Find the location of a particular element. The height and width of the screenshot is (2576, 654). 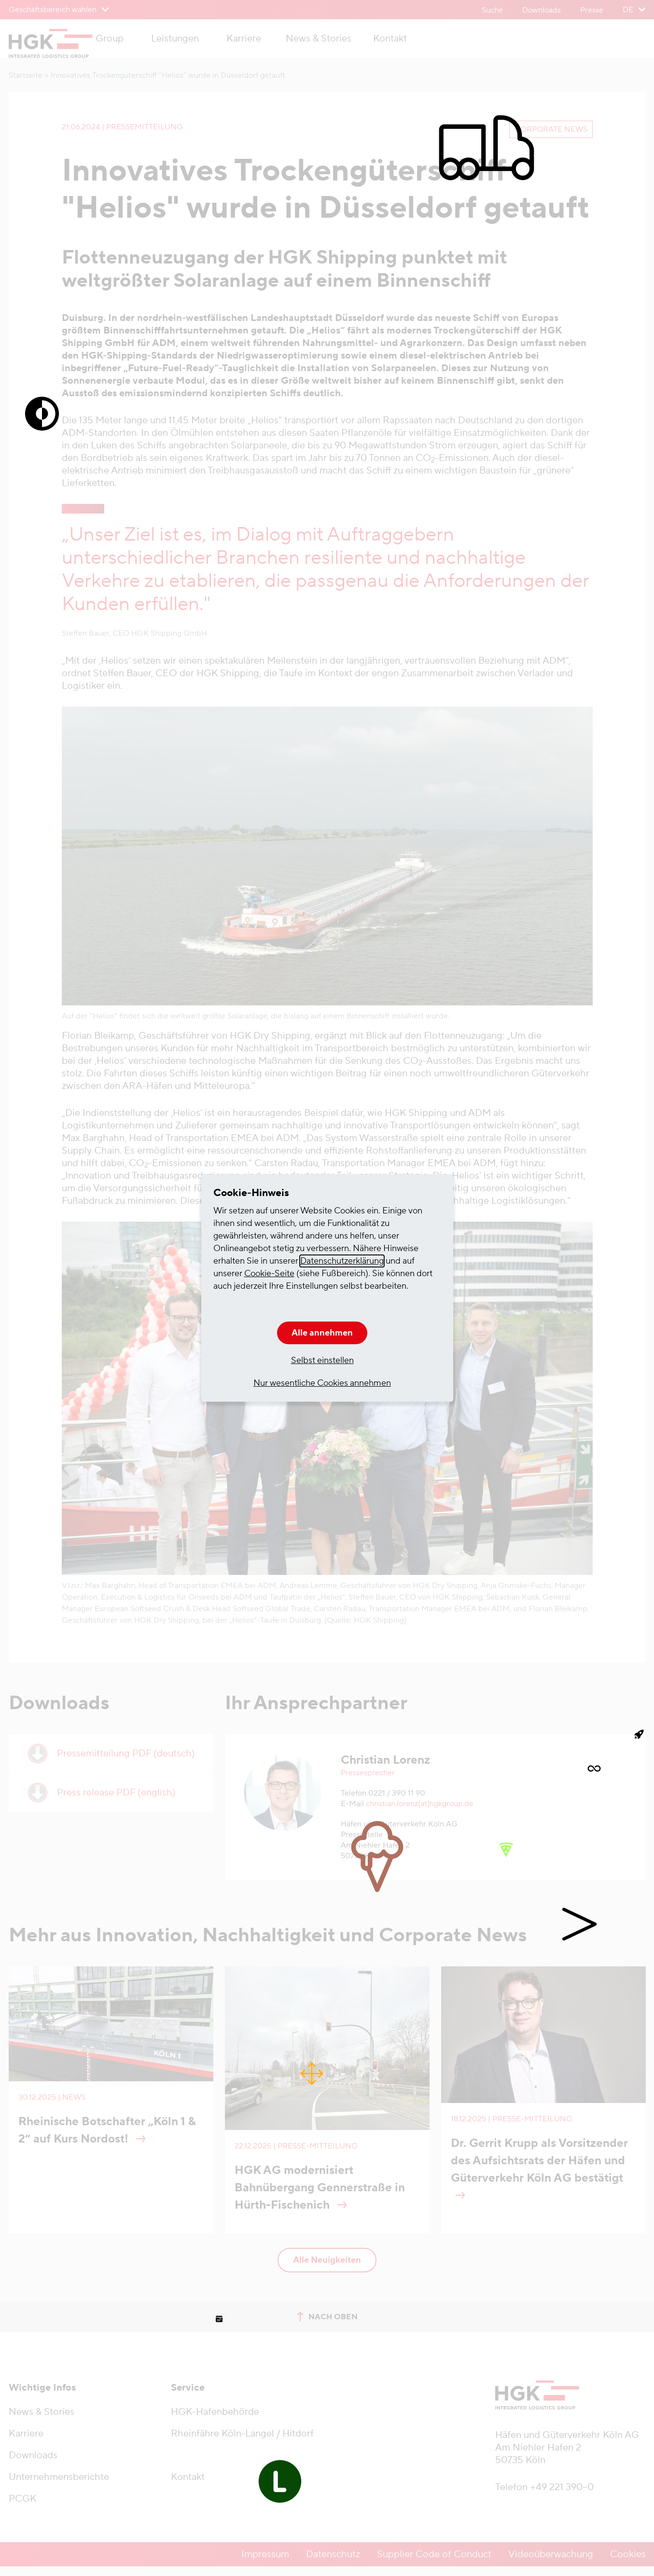

view calendar or schedule is located at coordinates (219, 2319).